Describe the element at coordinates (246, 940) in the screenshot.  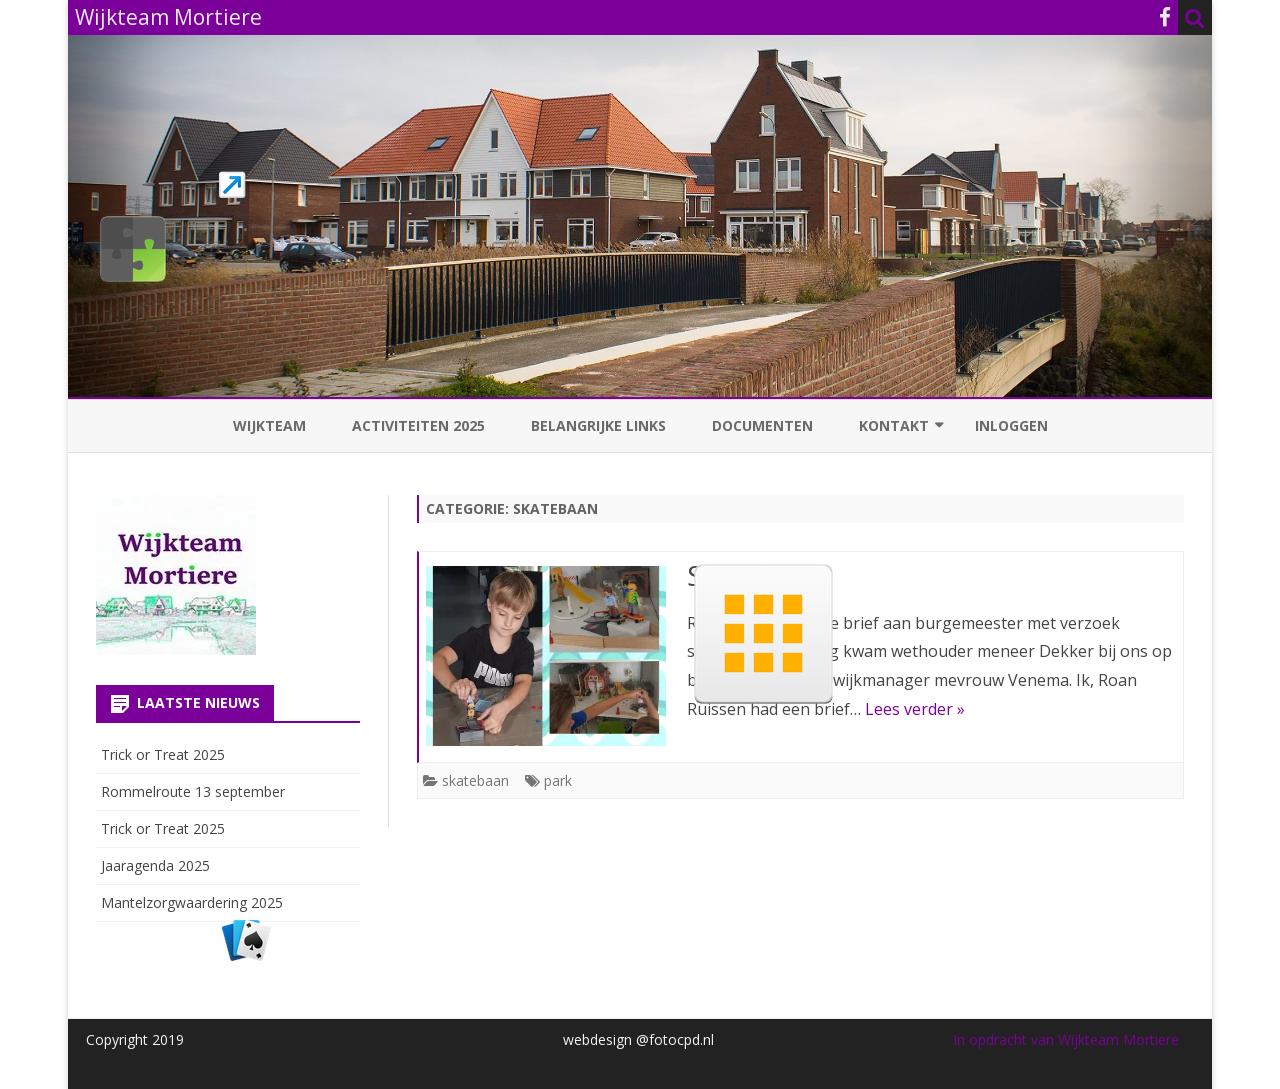
I see `open the solitaire card game app` at that location.